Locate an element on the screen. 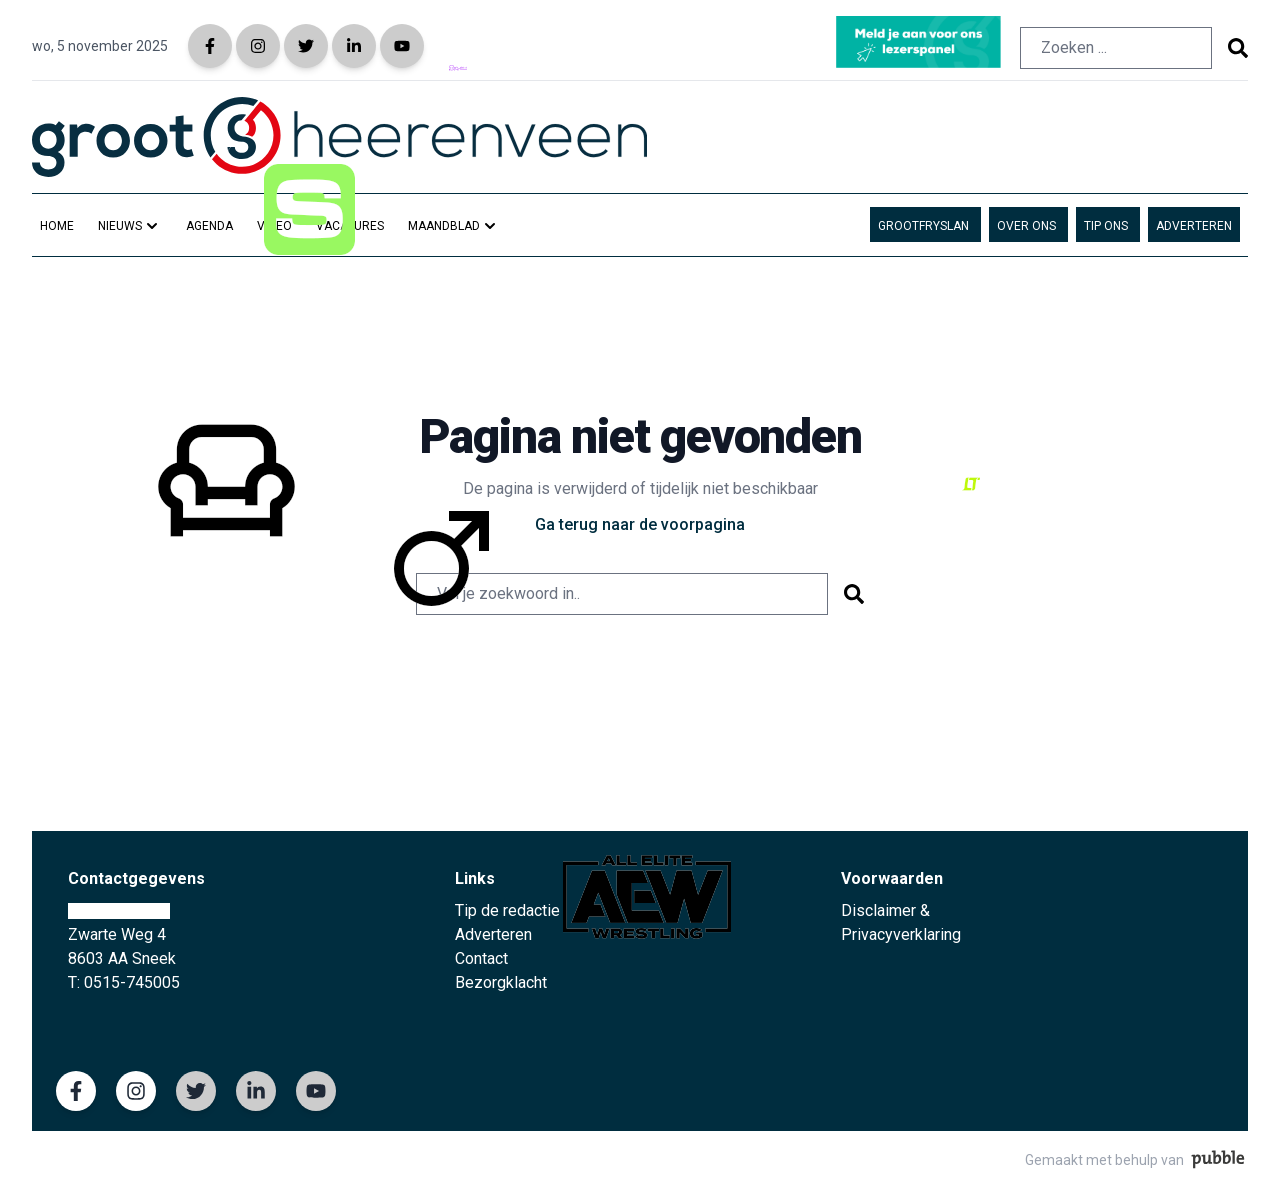  open the Simkl app is located at coordinates (309, 209).